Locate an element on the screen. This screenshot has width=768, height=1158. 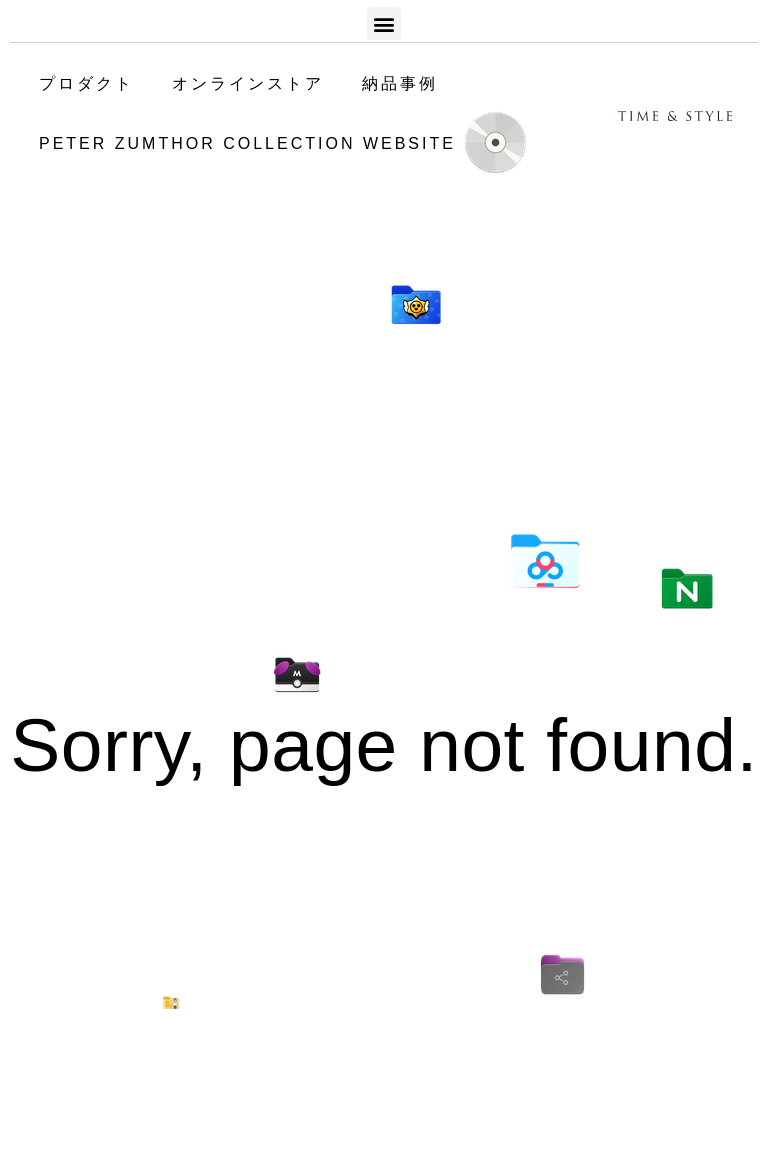
open brawl stars game files folder is located at coordinates (416, 306).